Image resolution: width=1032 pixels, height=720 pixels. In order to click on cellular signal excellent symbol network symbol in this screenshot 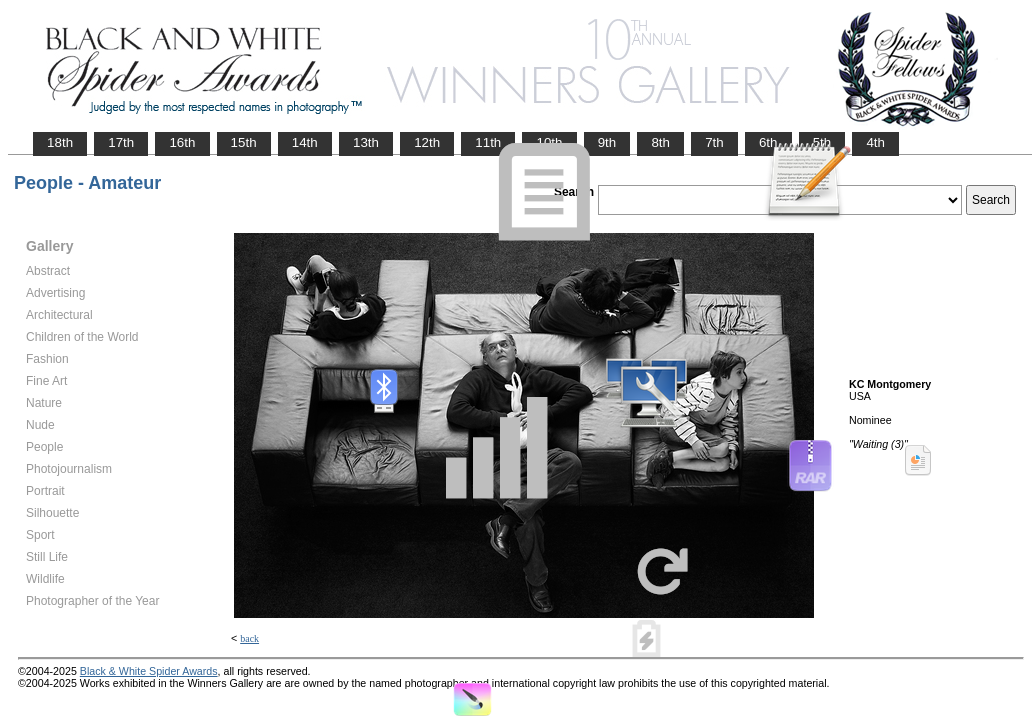, I will do `click(500, 451)`.